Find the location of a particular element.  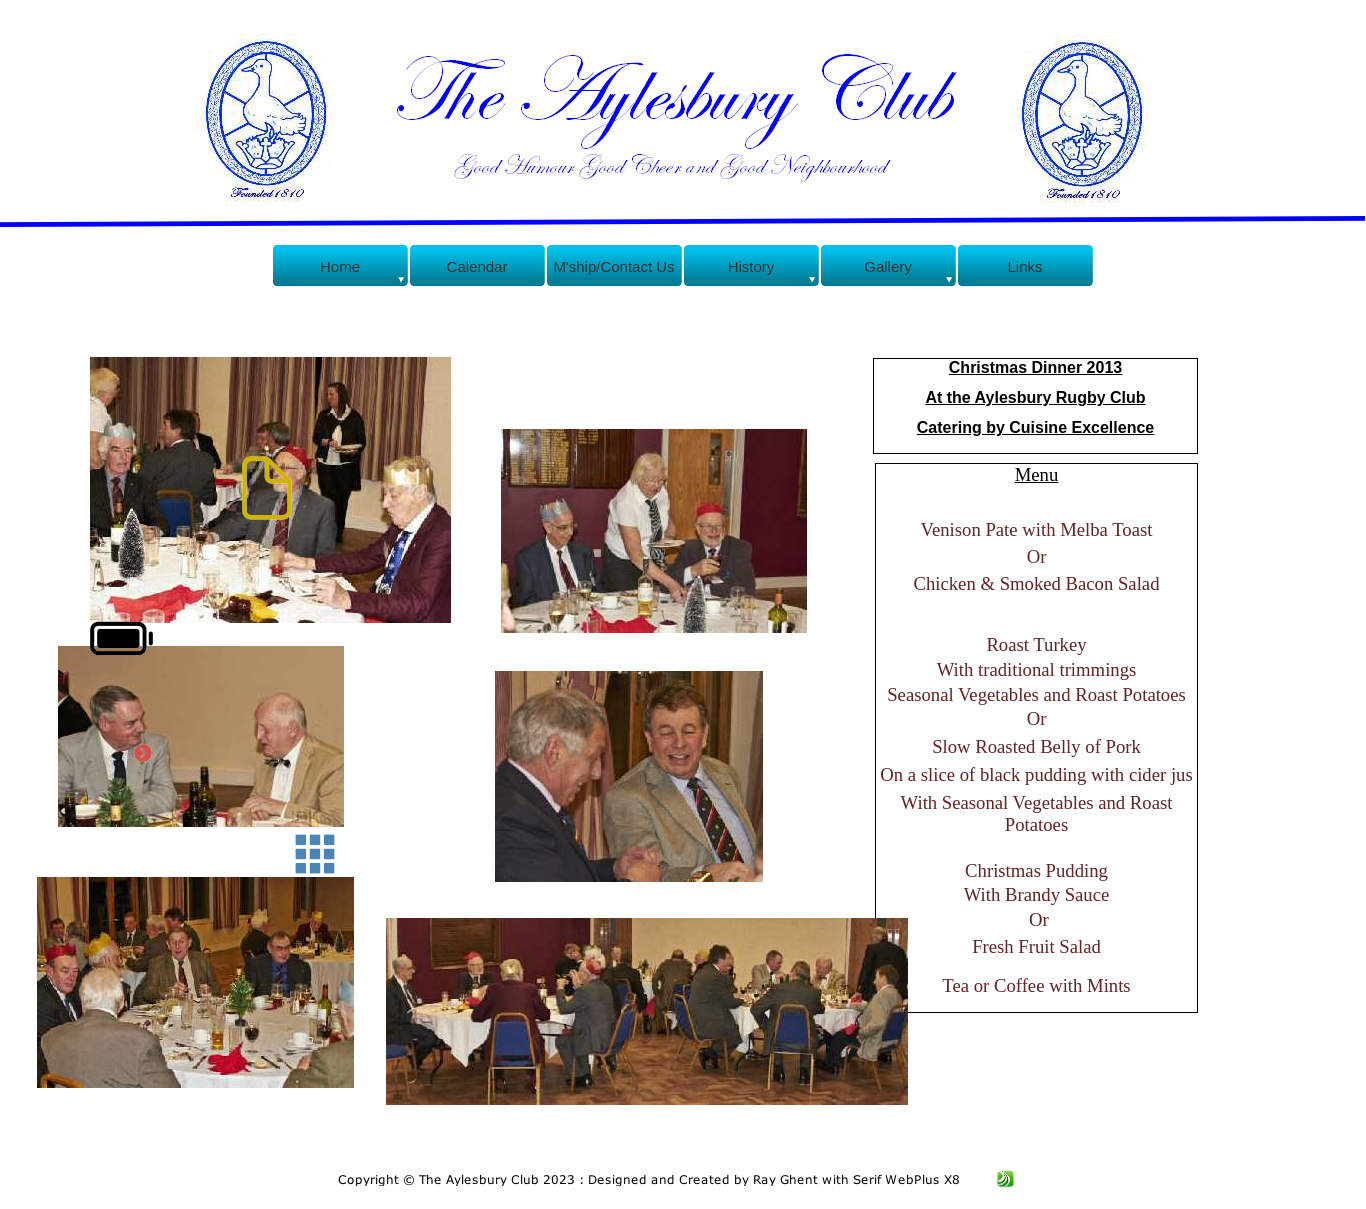

go to the next item or page is located at coordinates (143, 753).